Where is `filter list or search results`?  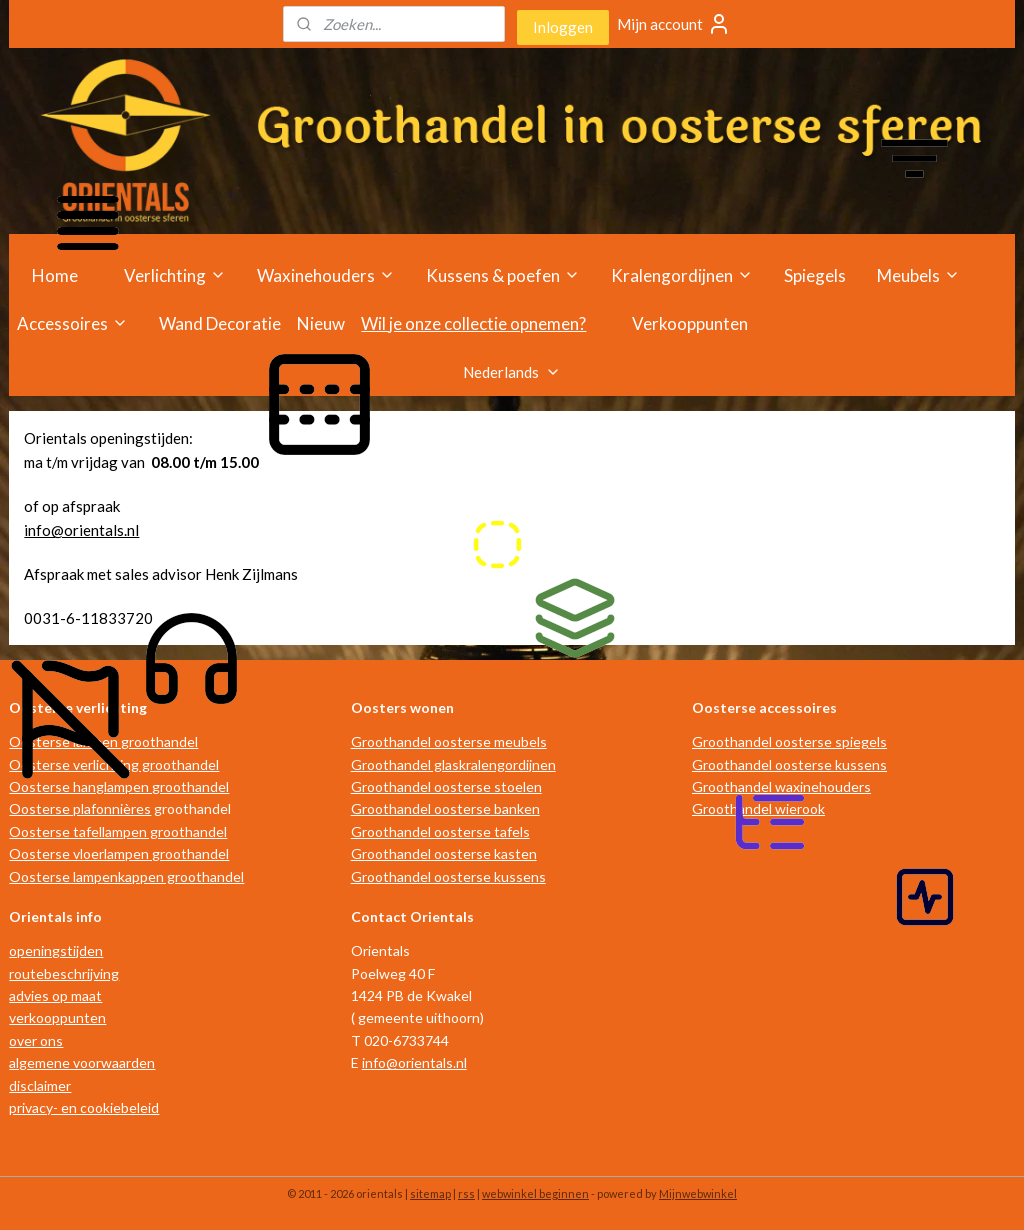 filter list or search results is located at coordinates (914, 158).